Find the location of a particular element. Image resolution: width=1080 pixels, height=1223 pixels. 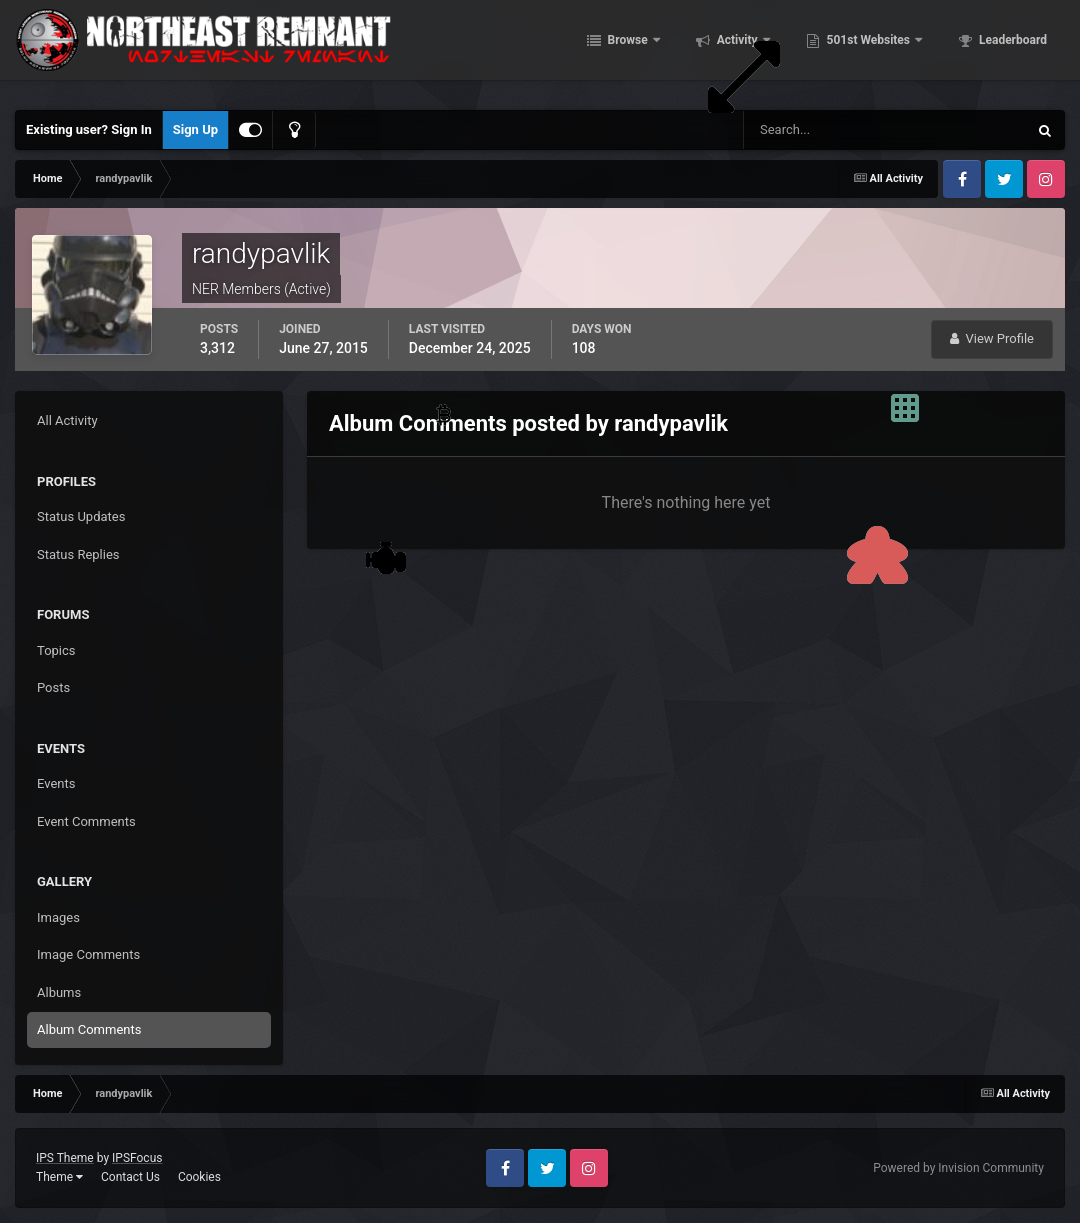

expand to full screen is located at coordinates (744, 77).